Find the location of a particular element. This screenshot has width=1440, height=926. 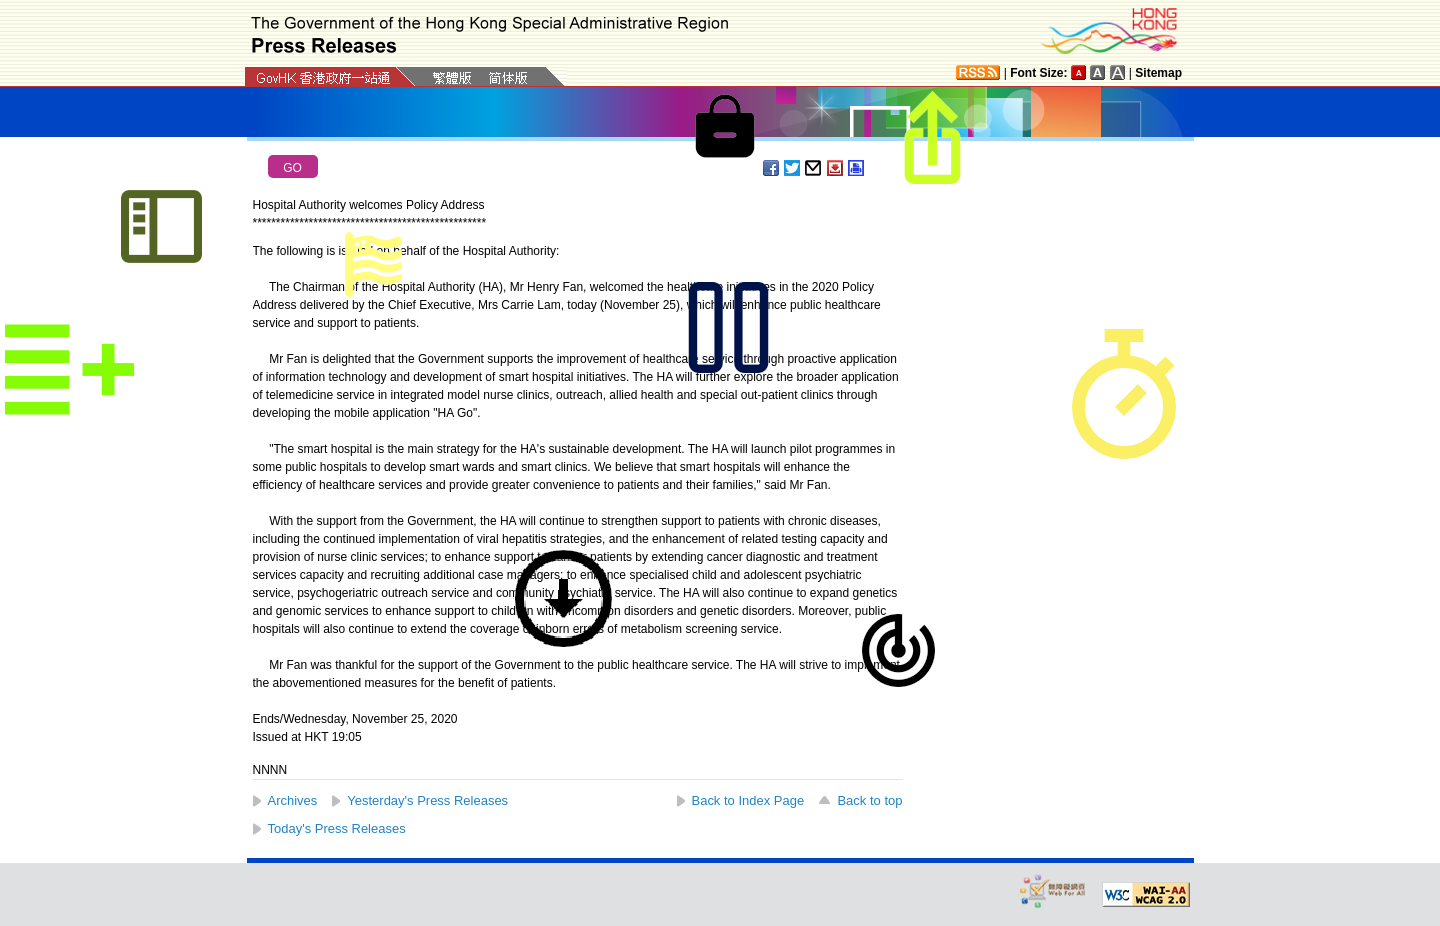

show sidebar navigation panel is located at coordinates (161, 226).